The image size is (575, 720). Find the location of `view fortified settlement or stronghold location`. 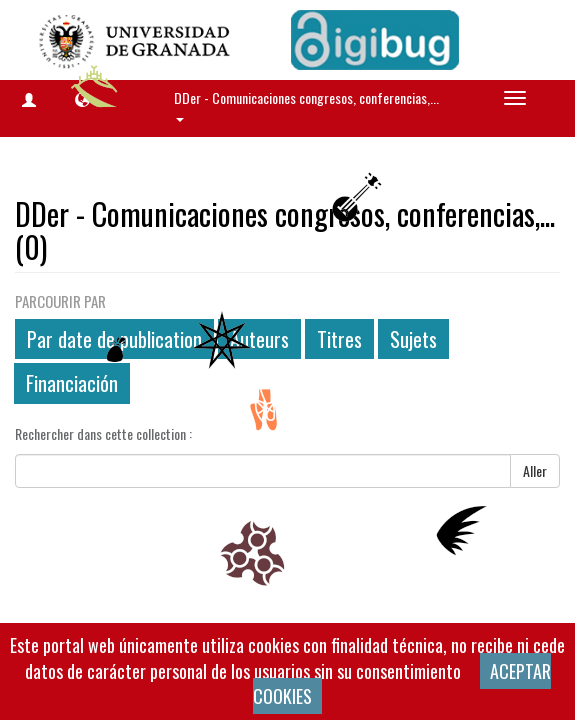

view fortified settlement or stronghold location is located at coordinates (94, 85).